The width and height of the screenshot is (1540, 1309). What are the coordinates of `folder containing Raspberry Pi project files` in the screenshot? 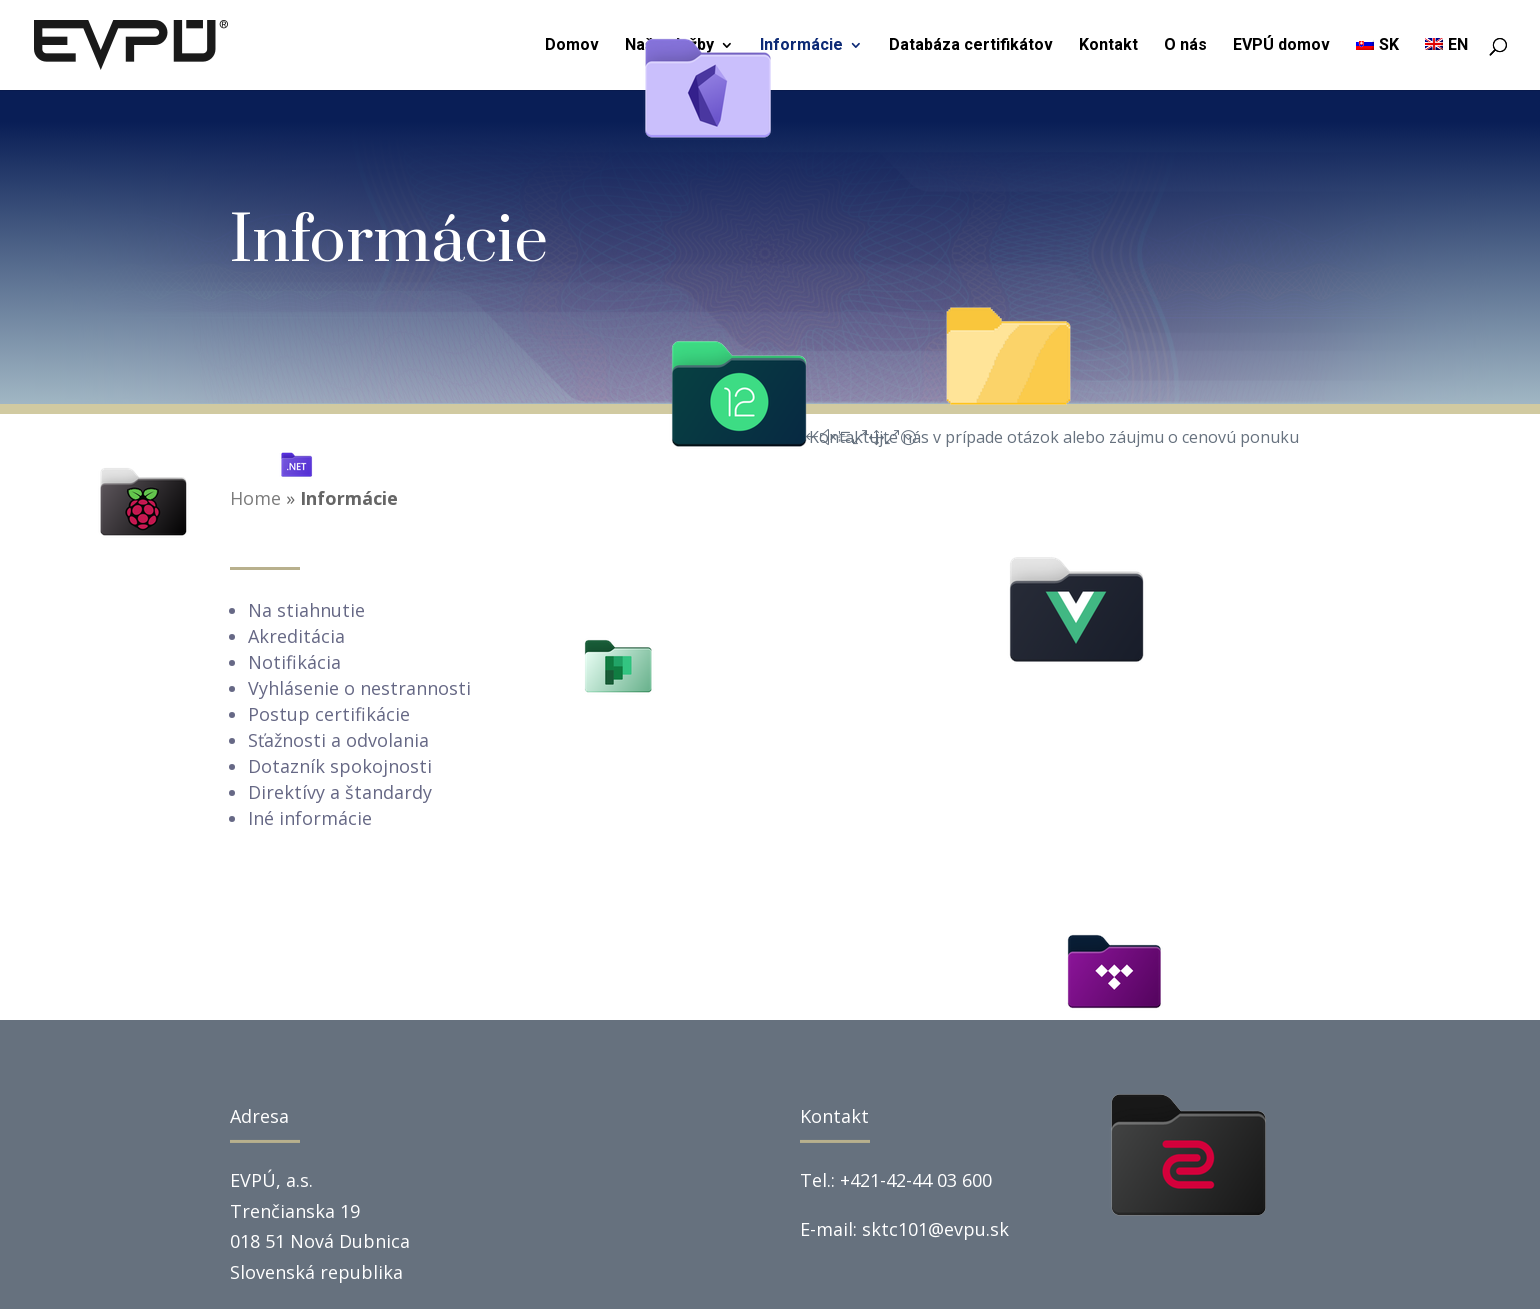 It's located at (143, 504).